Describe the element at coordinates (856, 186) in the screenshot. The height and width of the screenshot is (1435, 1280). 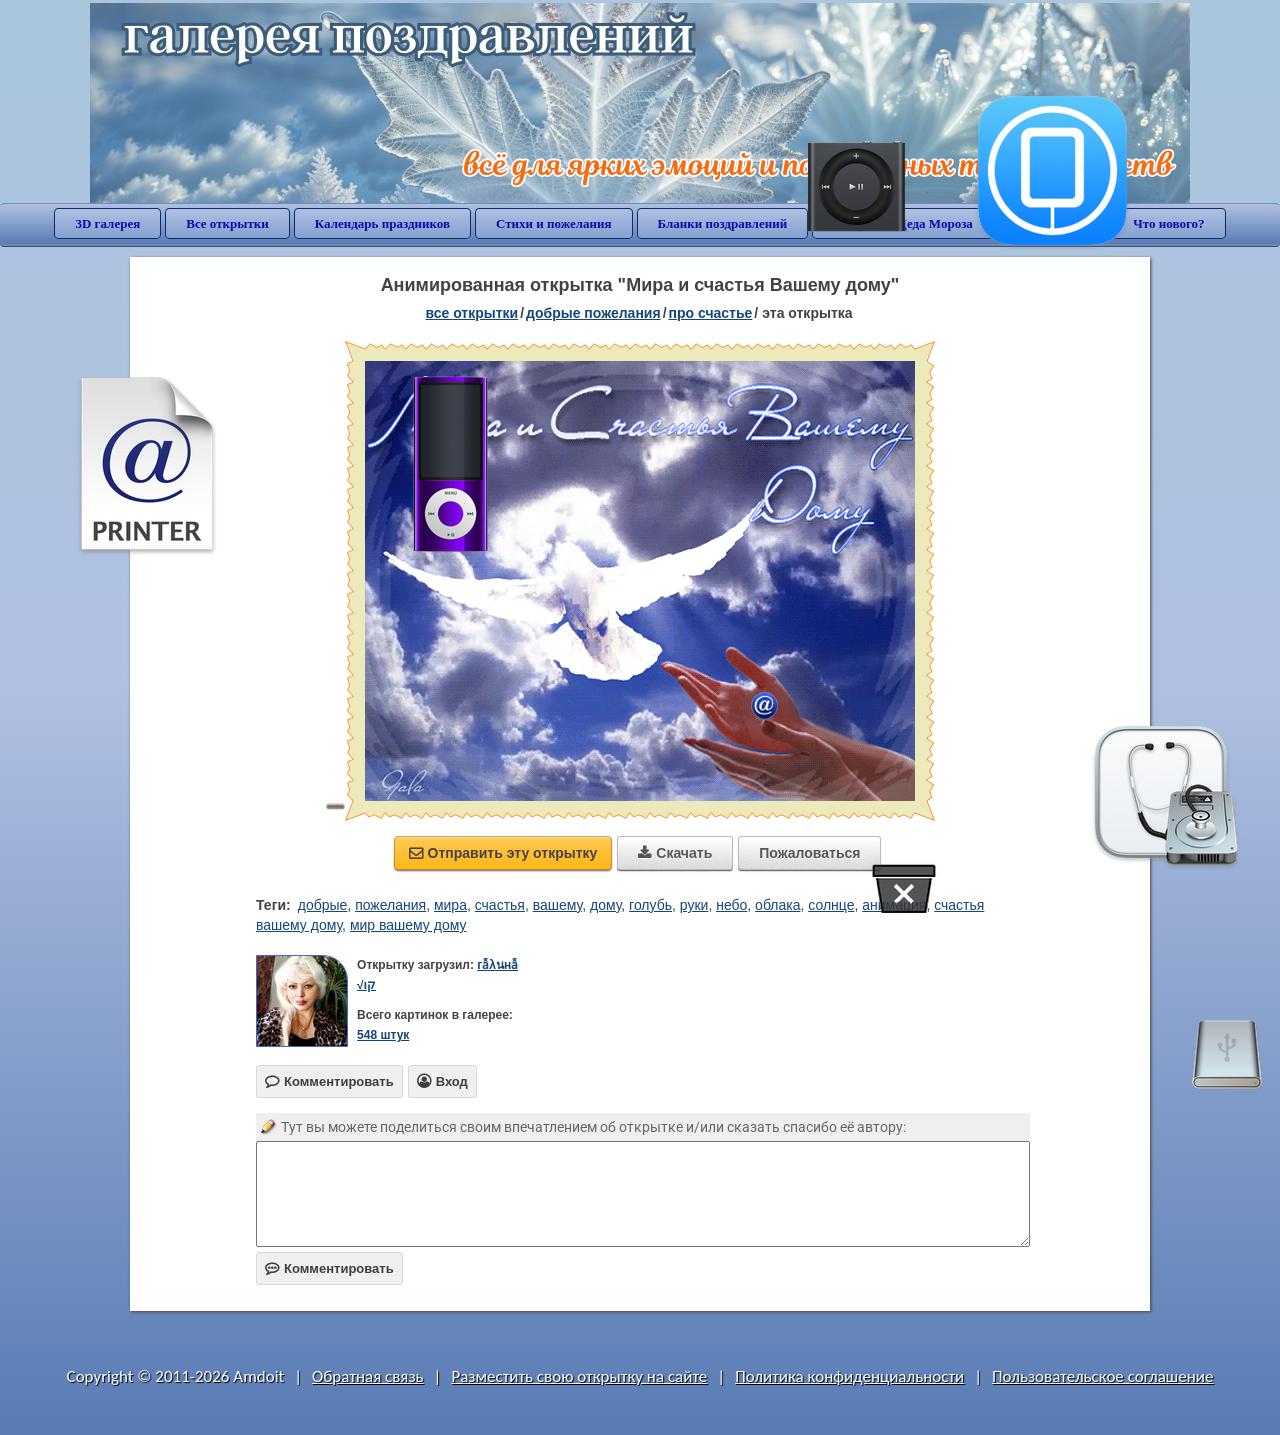
I see `access ipod shuffle device settings` at that location.